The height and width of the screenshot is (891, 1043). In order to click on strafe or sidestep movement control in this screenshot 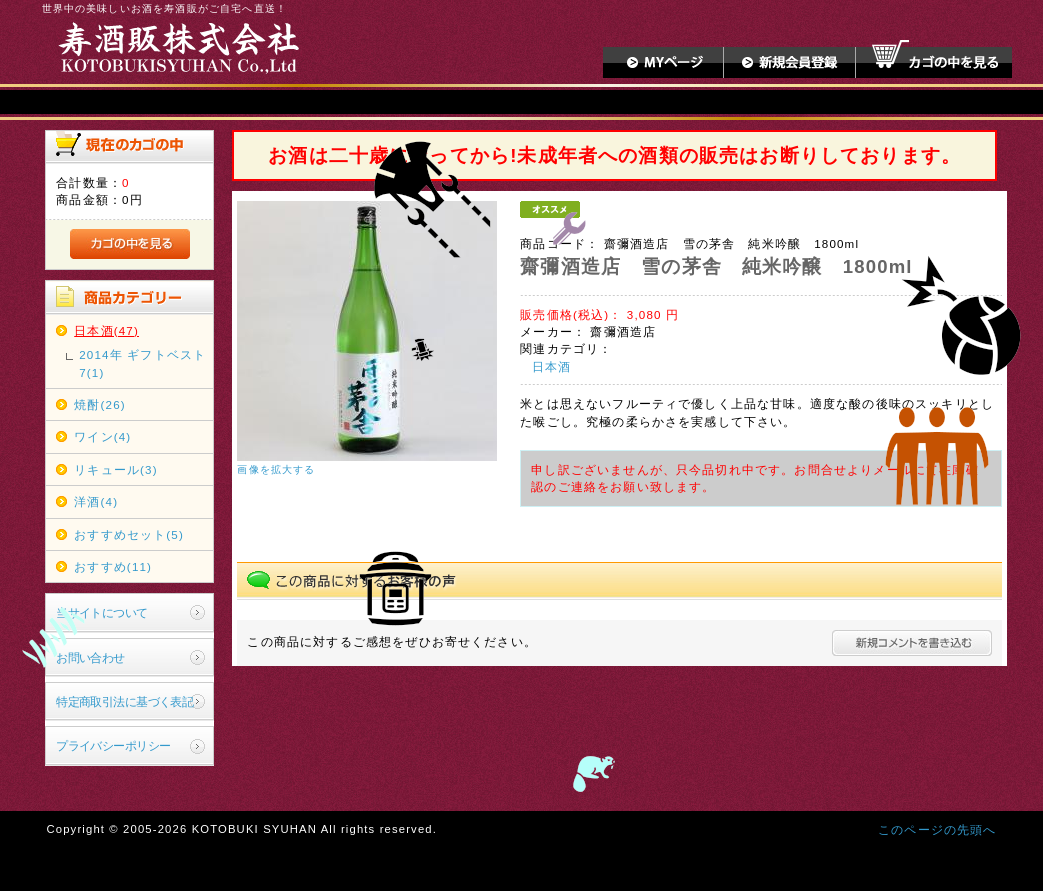, I will do `click(434, 199)`.